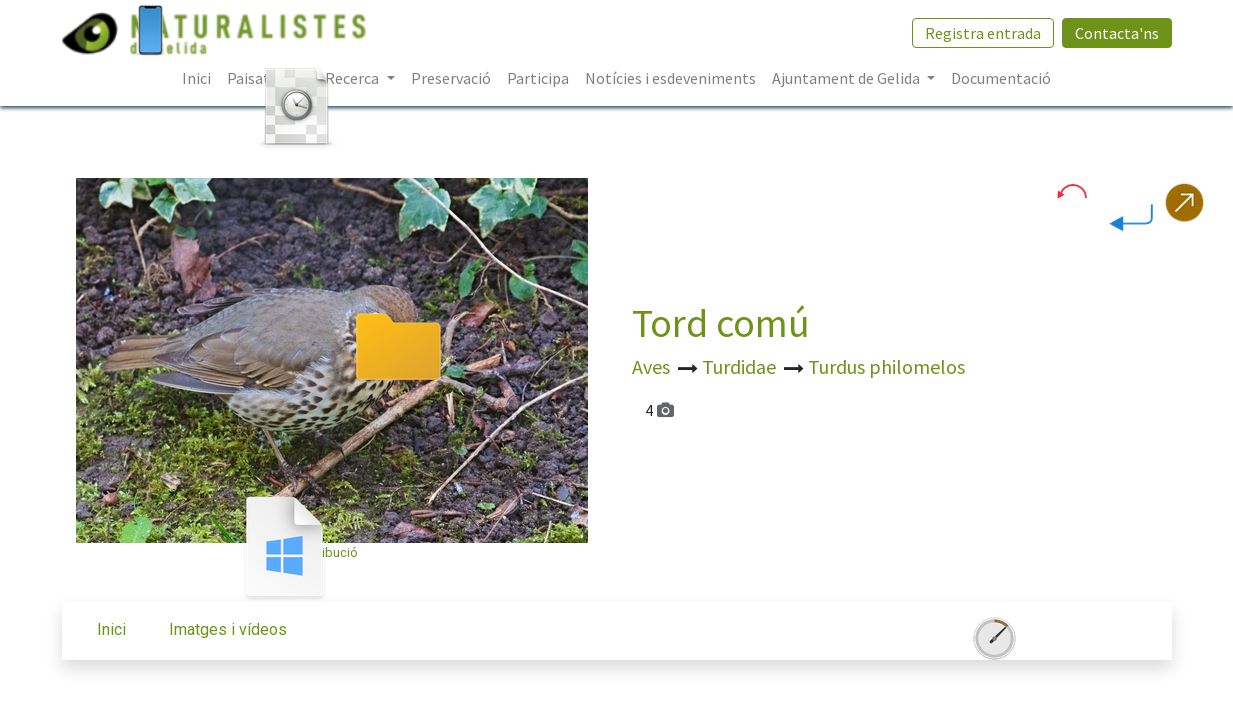  What do you see at coordinates (1184, 202) in the screenshot?
I see `indicates a symbolic link or shortcut to another file` at bounding box center [1184, 202].